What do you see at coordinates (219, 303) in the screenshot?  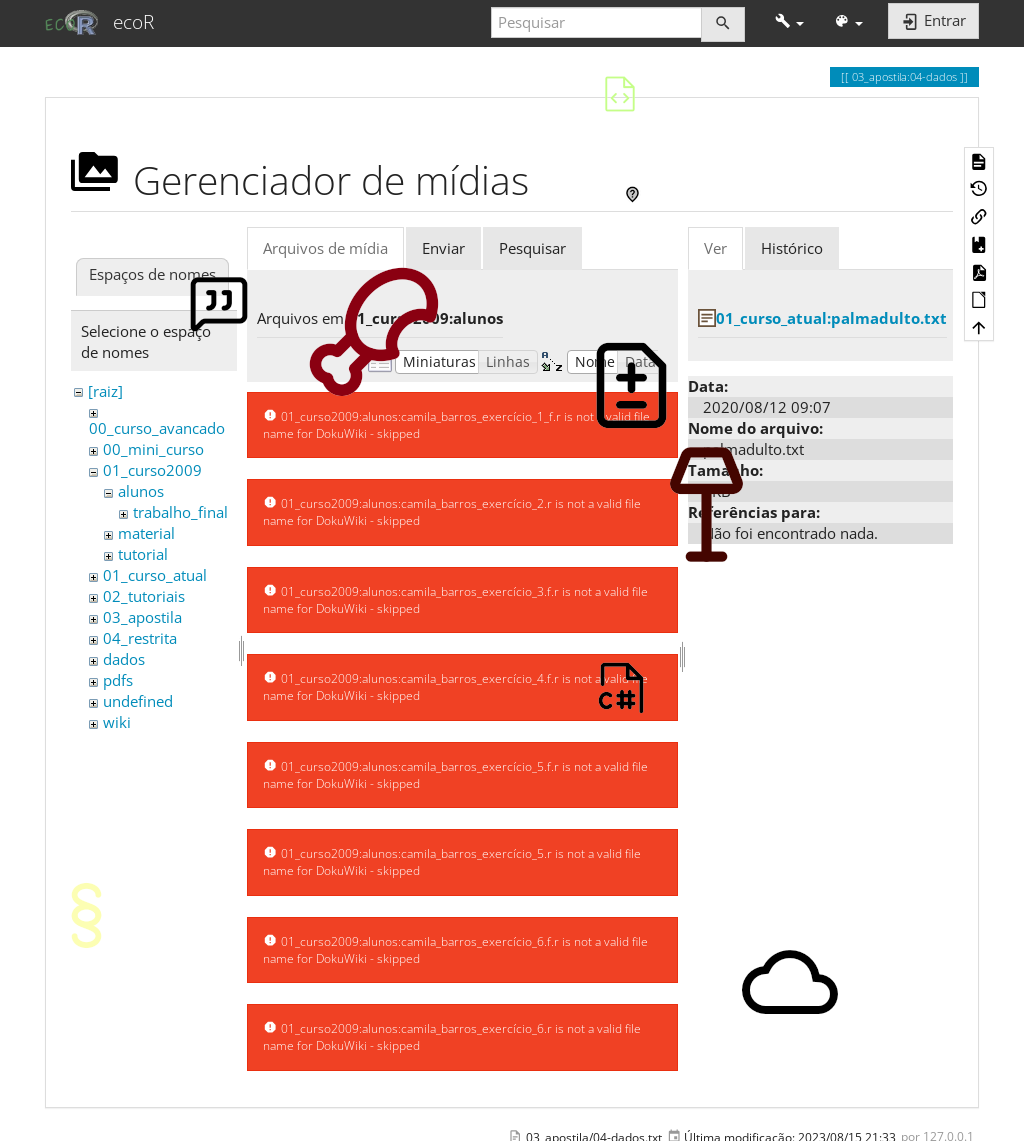 I see `view or send a quoted message` at bounding box center [219, 303].